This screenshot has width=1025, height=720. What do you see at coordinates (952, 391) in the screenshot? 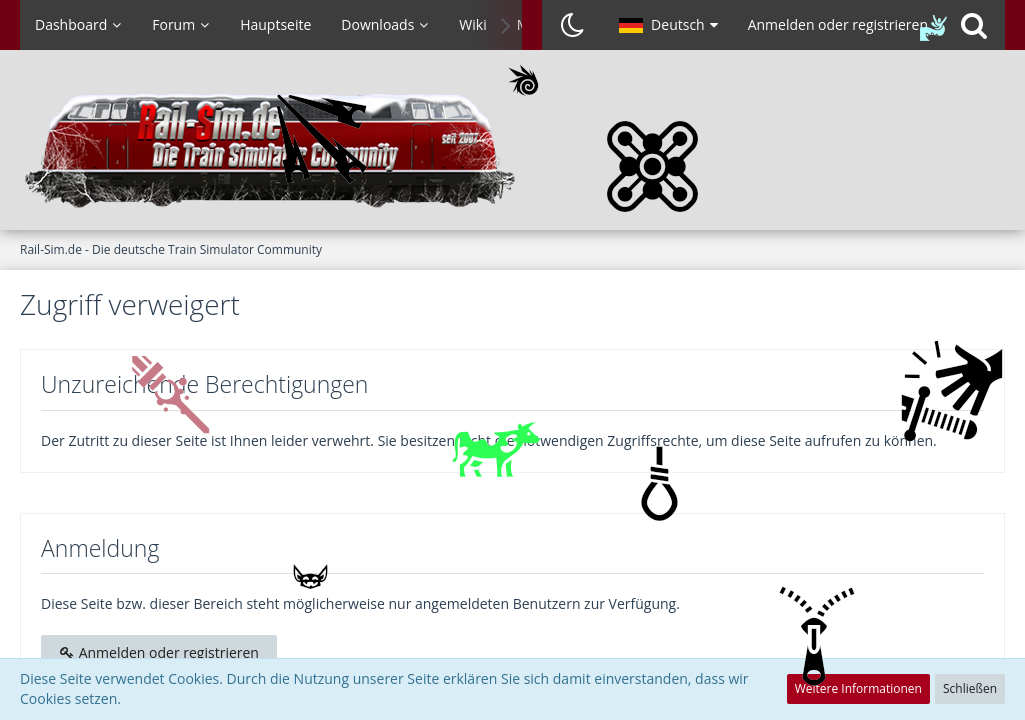
I see `drop or release current weapon` at bounding box center [952, 391].